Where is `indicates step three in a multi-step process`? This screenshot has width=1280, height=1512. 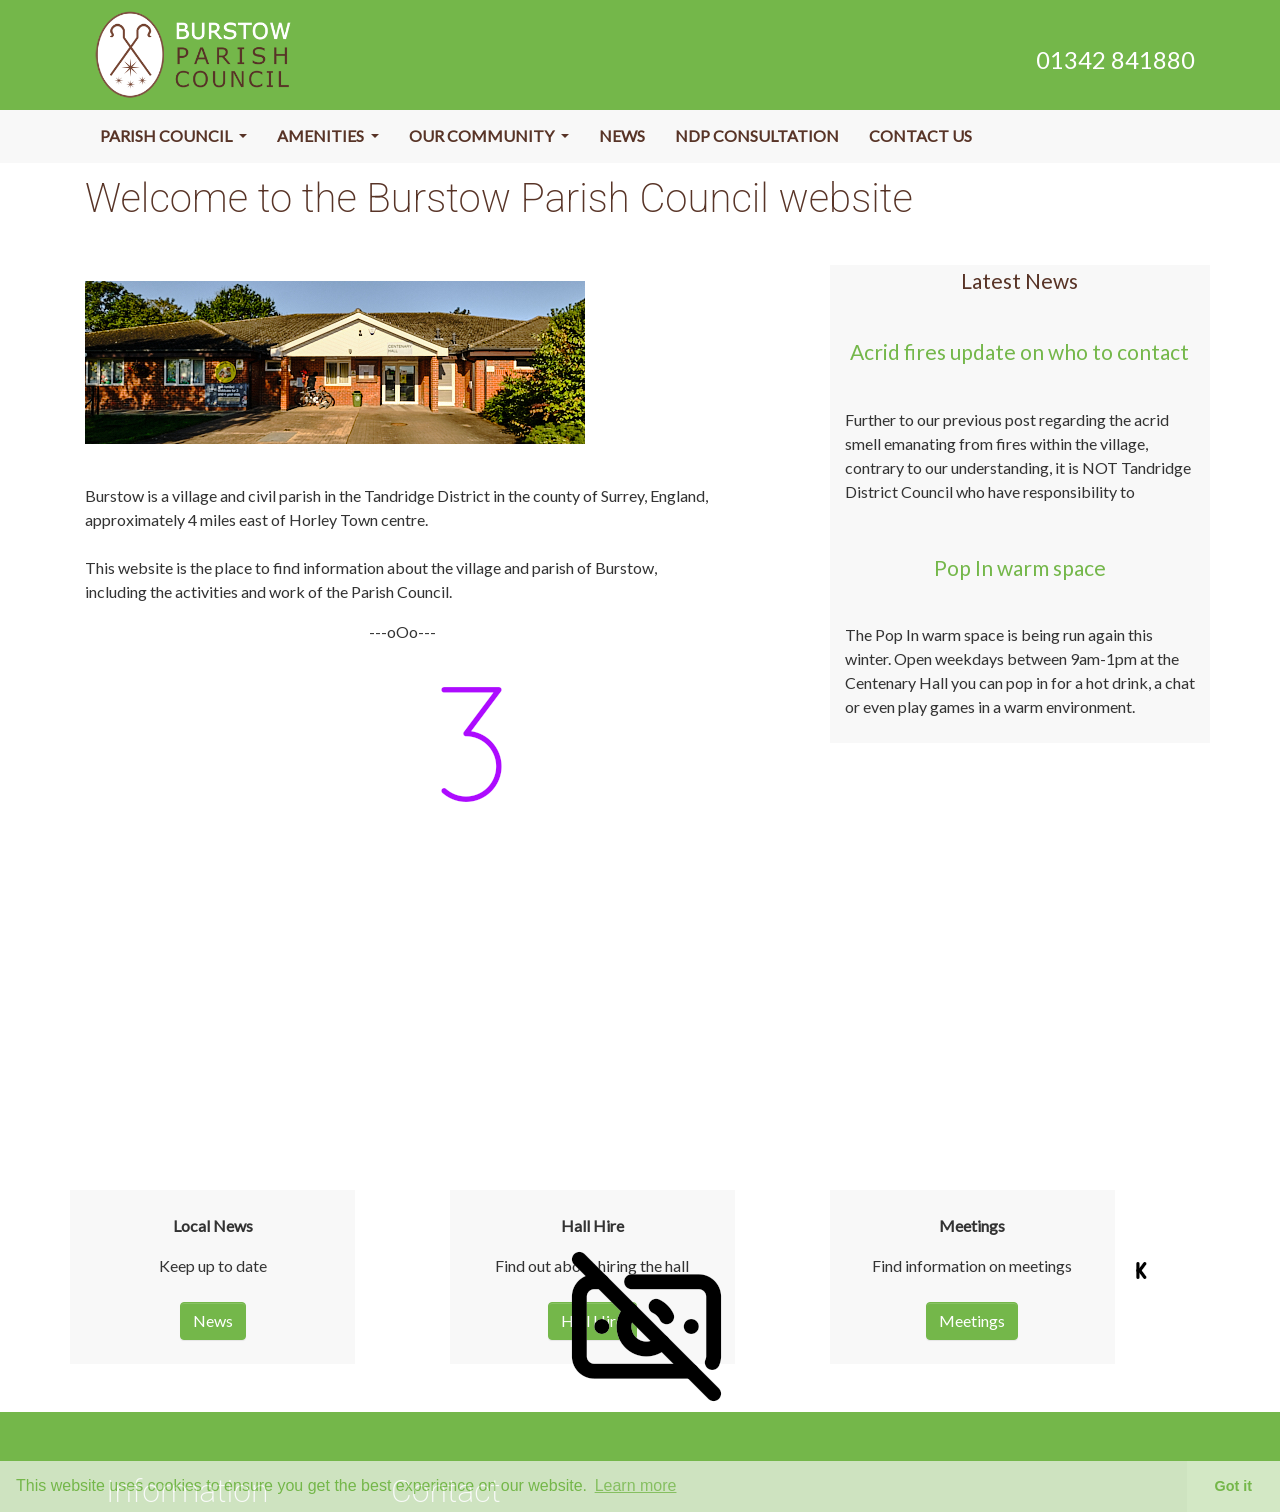 indicates step three in a multi-step process is located at coordinates (471, 744).